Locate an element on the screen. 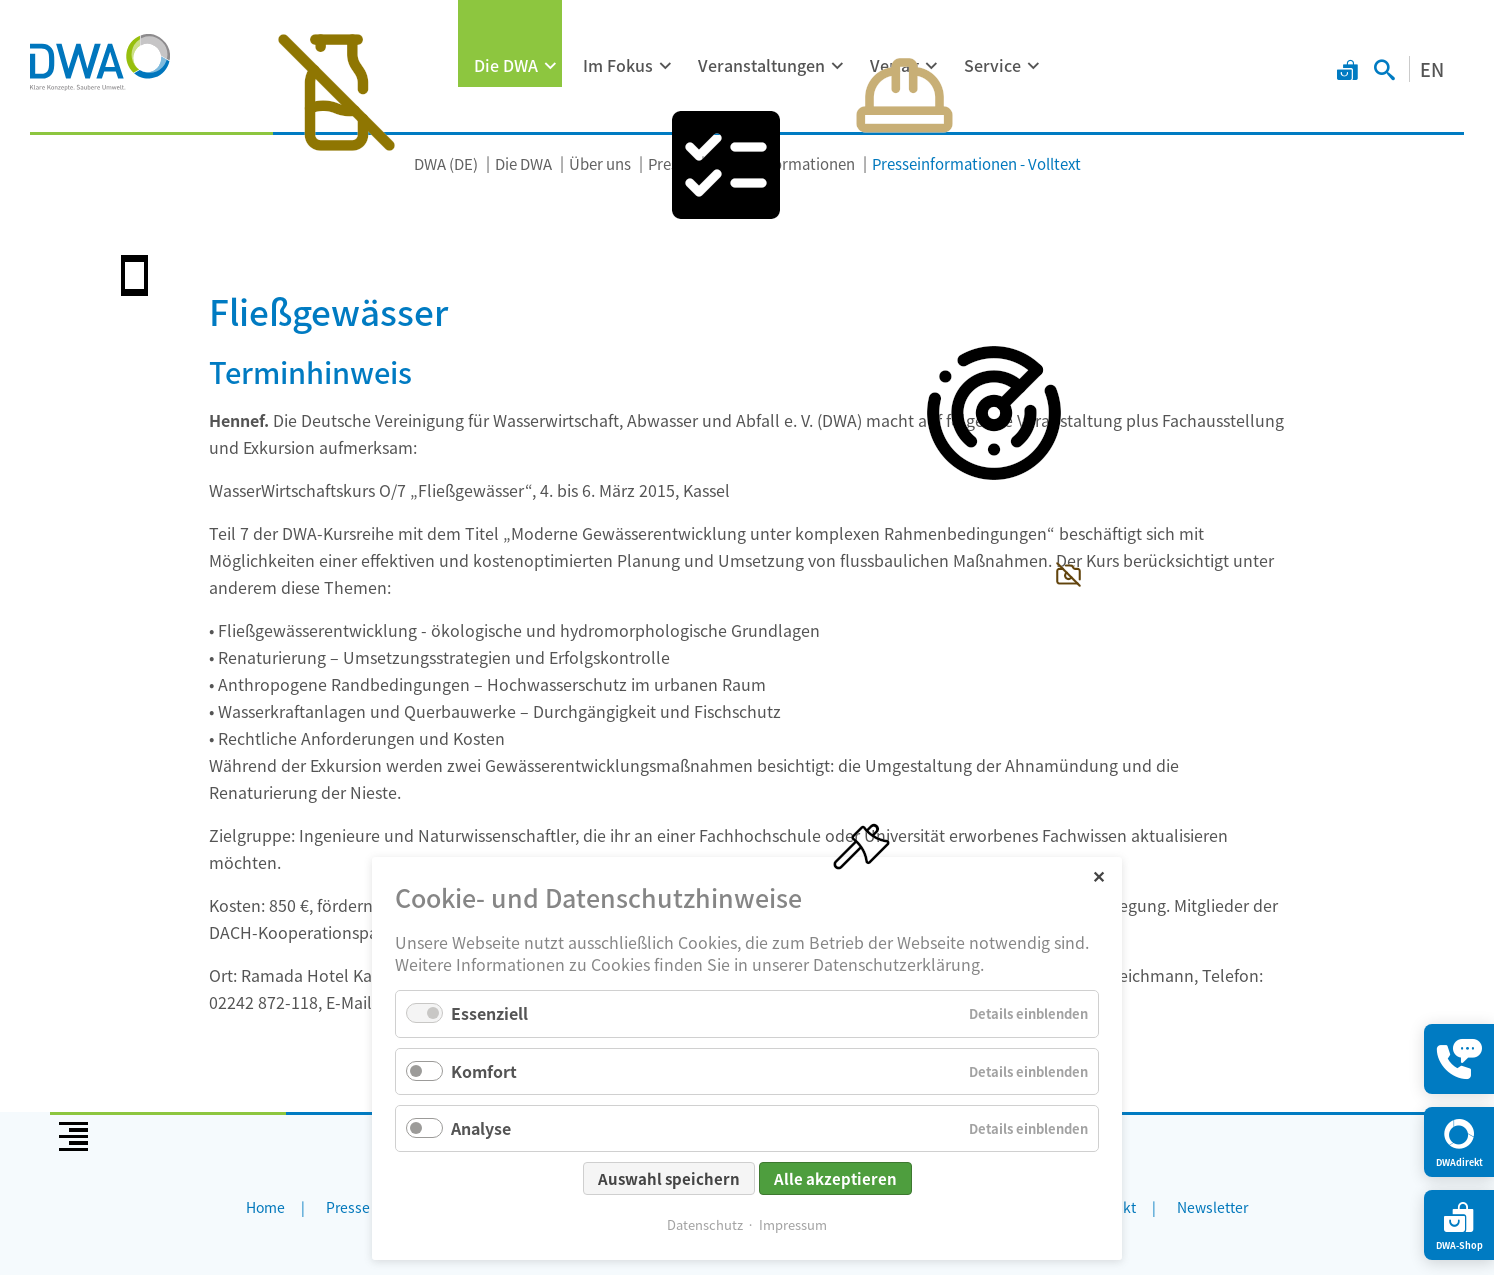 Image resolution: width=1494 pixels, height=1275 pixels. access construction or safety settings is located at coordinates (904, 97).